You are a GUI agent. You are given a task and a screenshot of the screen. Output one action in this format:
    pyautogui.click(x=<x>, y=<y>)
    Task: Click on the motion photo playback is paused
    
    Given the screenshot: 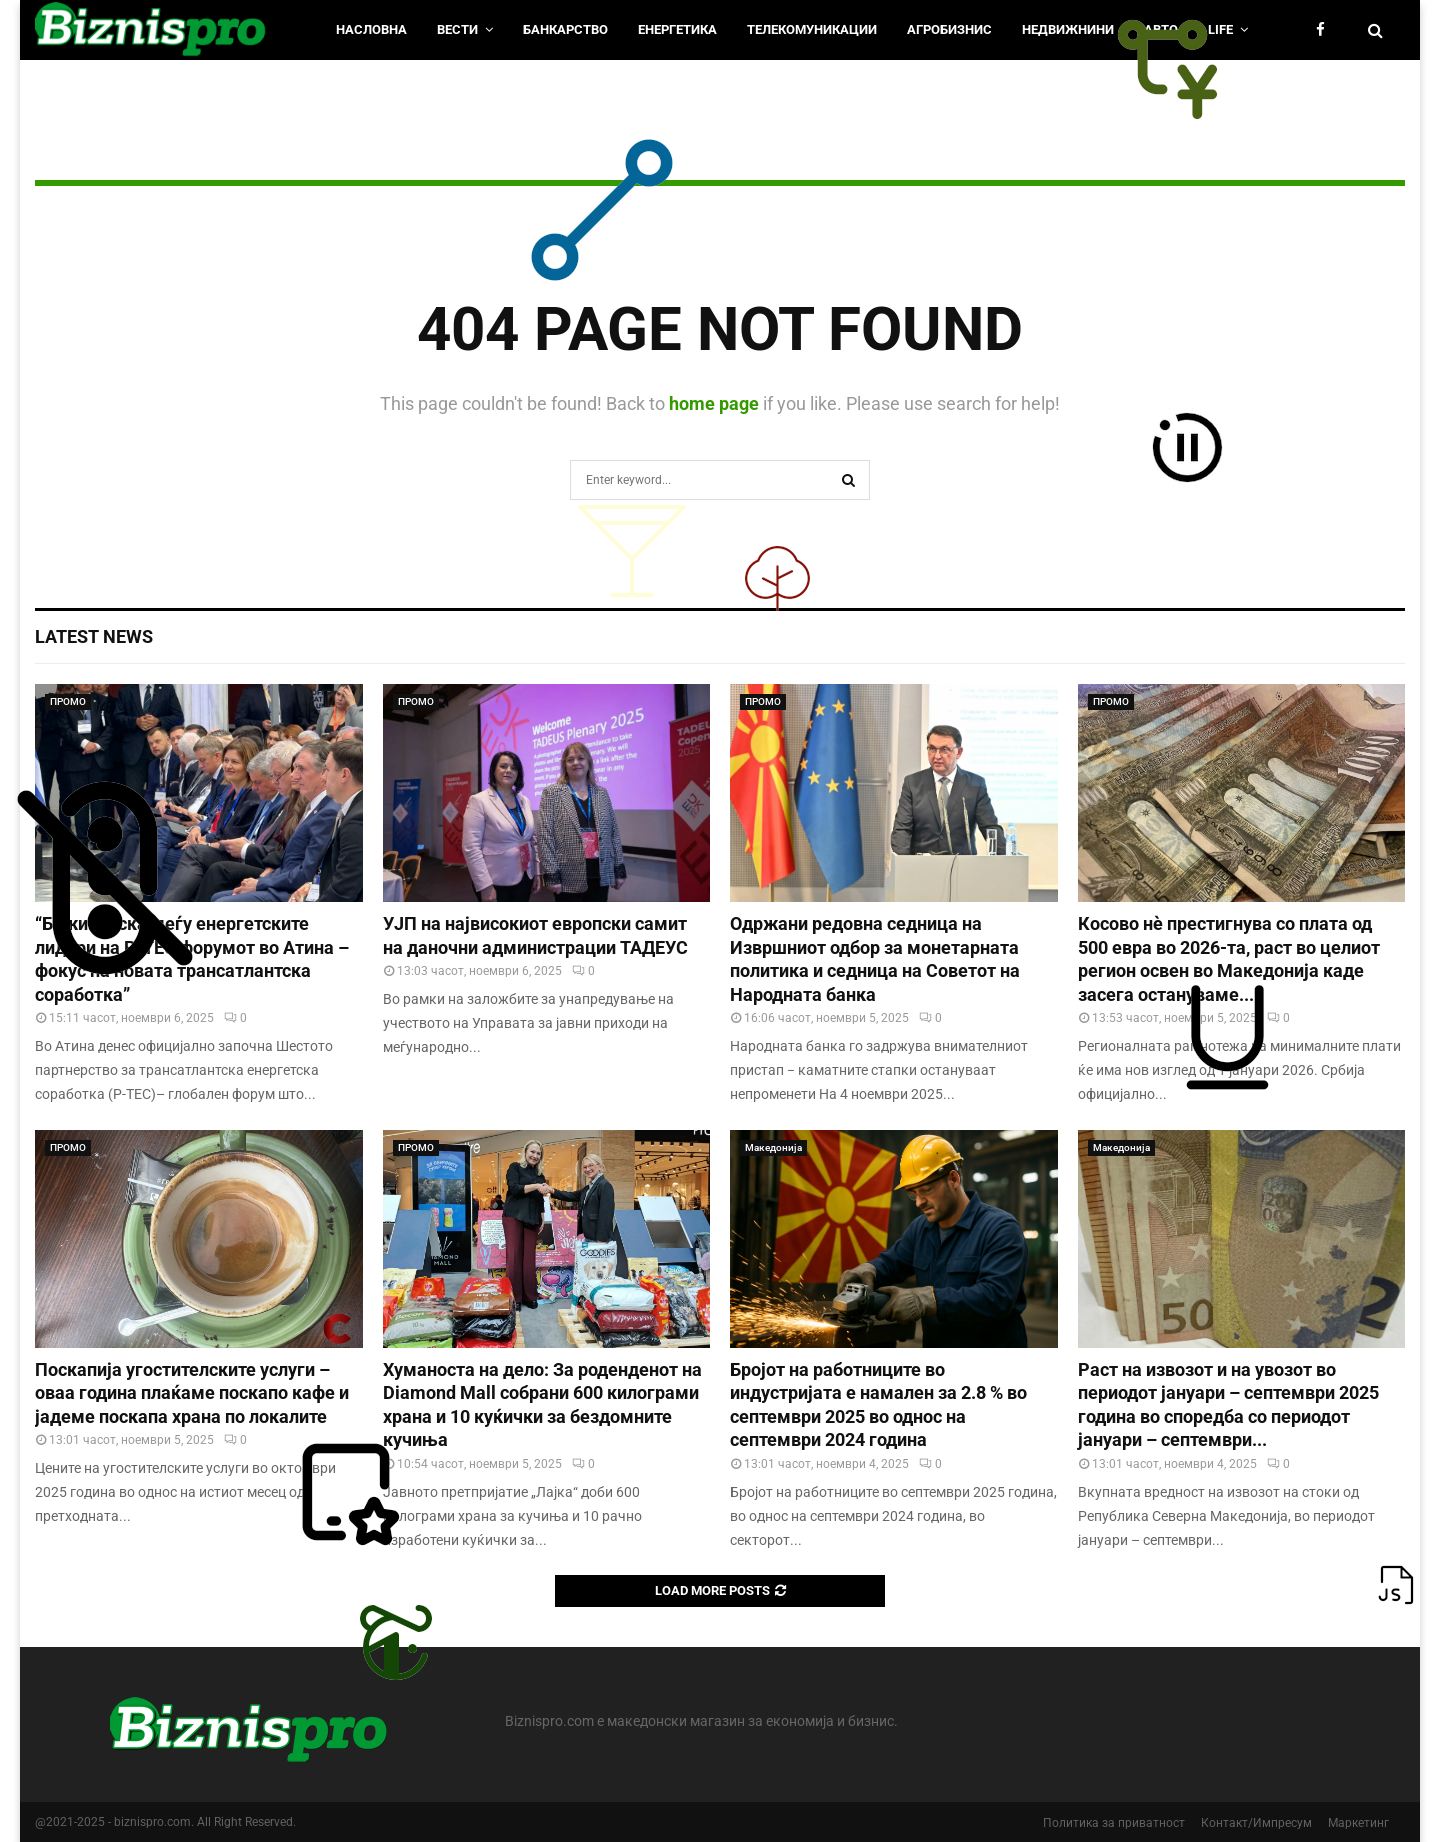 What is the action you would take?
    pyautogui.click(x=1187, y=447)
    